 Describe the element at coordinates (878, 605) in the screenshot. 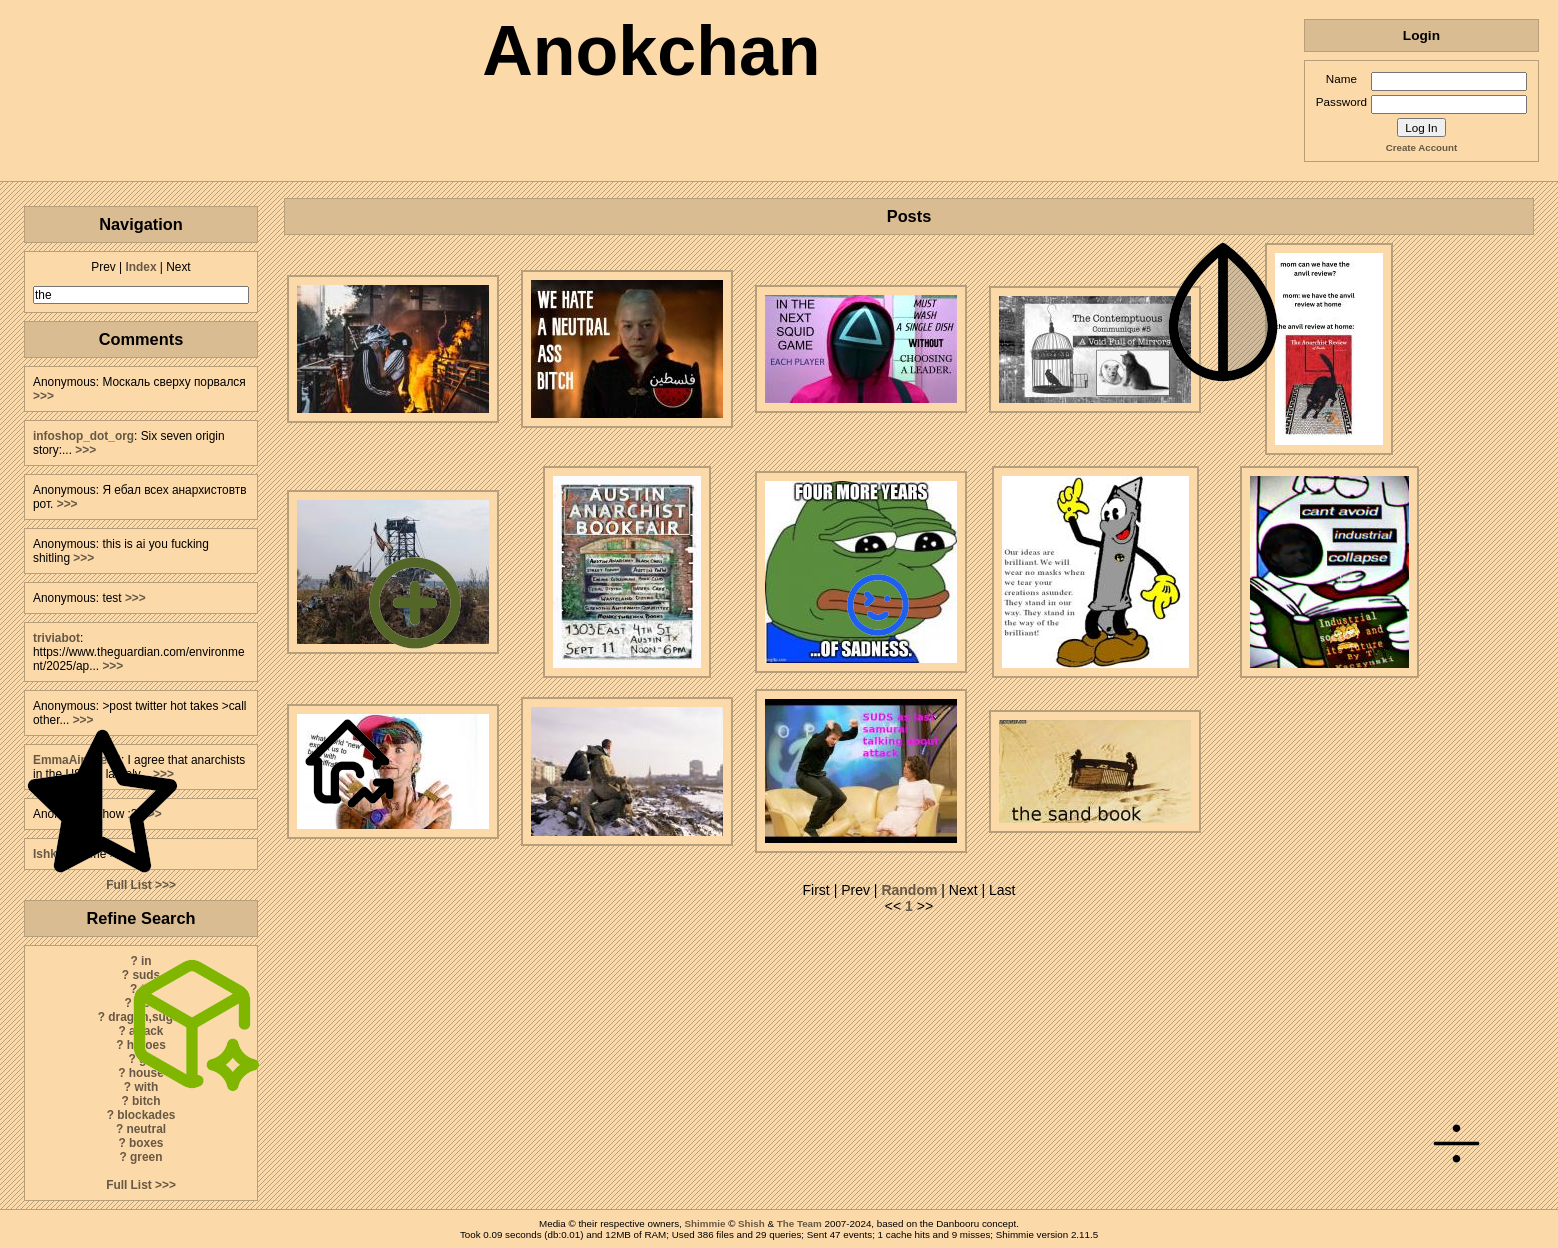

I see `add a playful or winking emoji to your message` at that location.